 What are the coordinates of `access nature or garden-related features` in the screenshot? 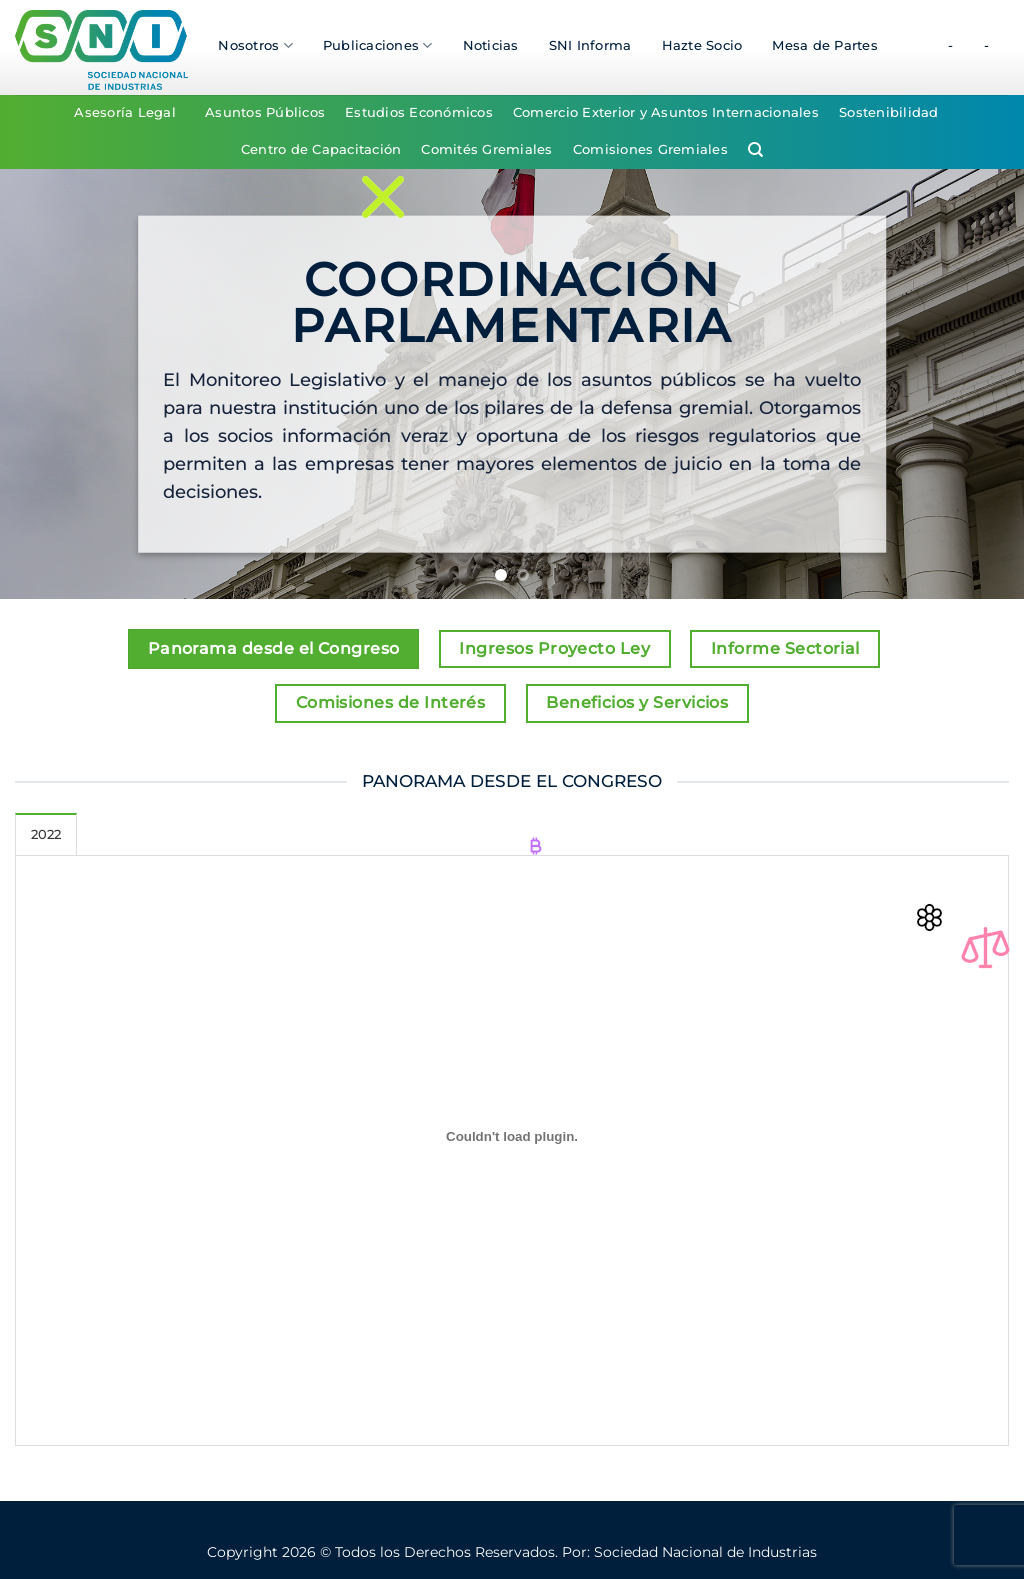 It's located at (929, 917).